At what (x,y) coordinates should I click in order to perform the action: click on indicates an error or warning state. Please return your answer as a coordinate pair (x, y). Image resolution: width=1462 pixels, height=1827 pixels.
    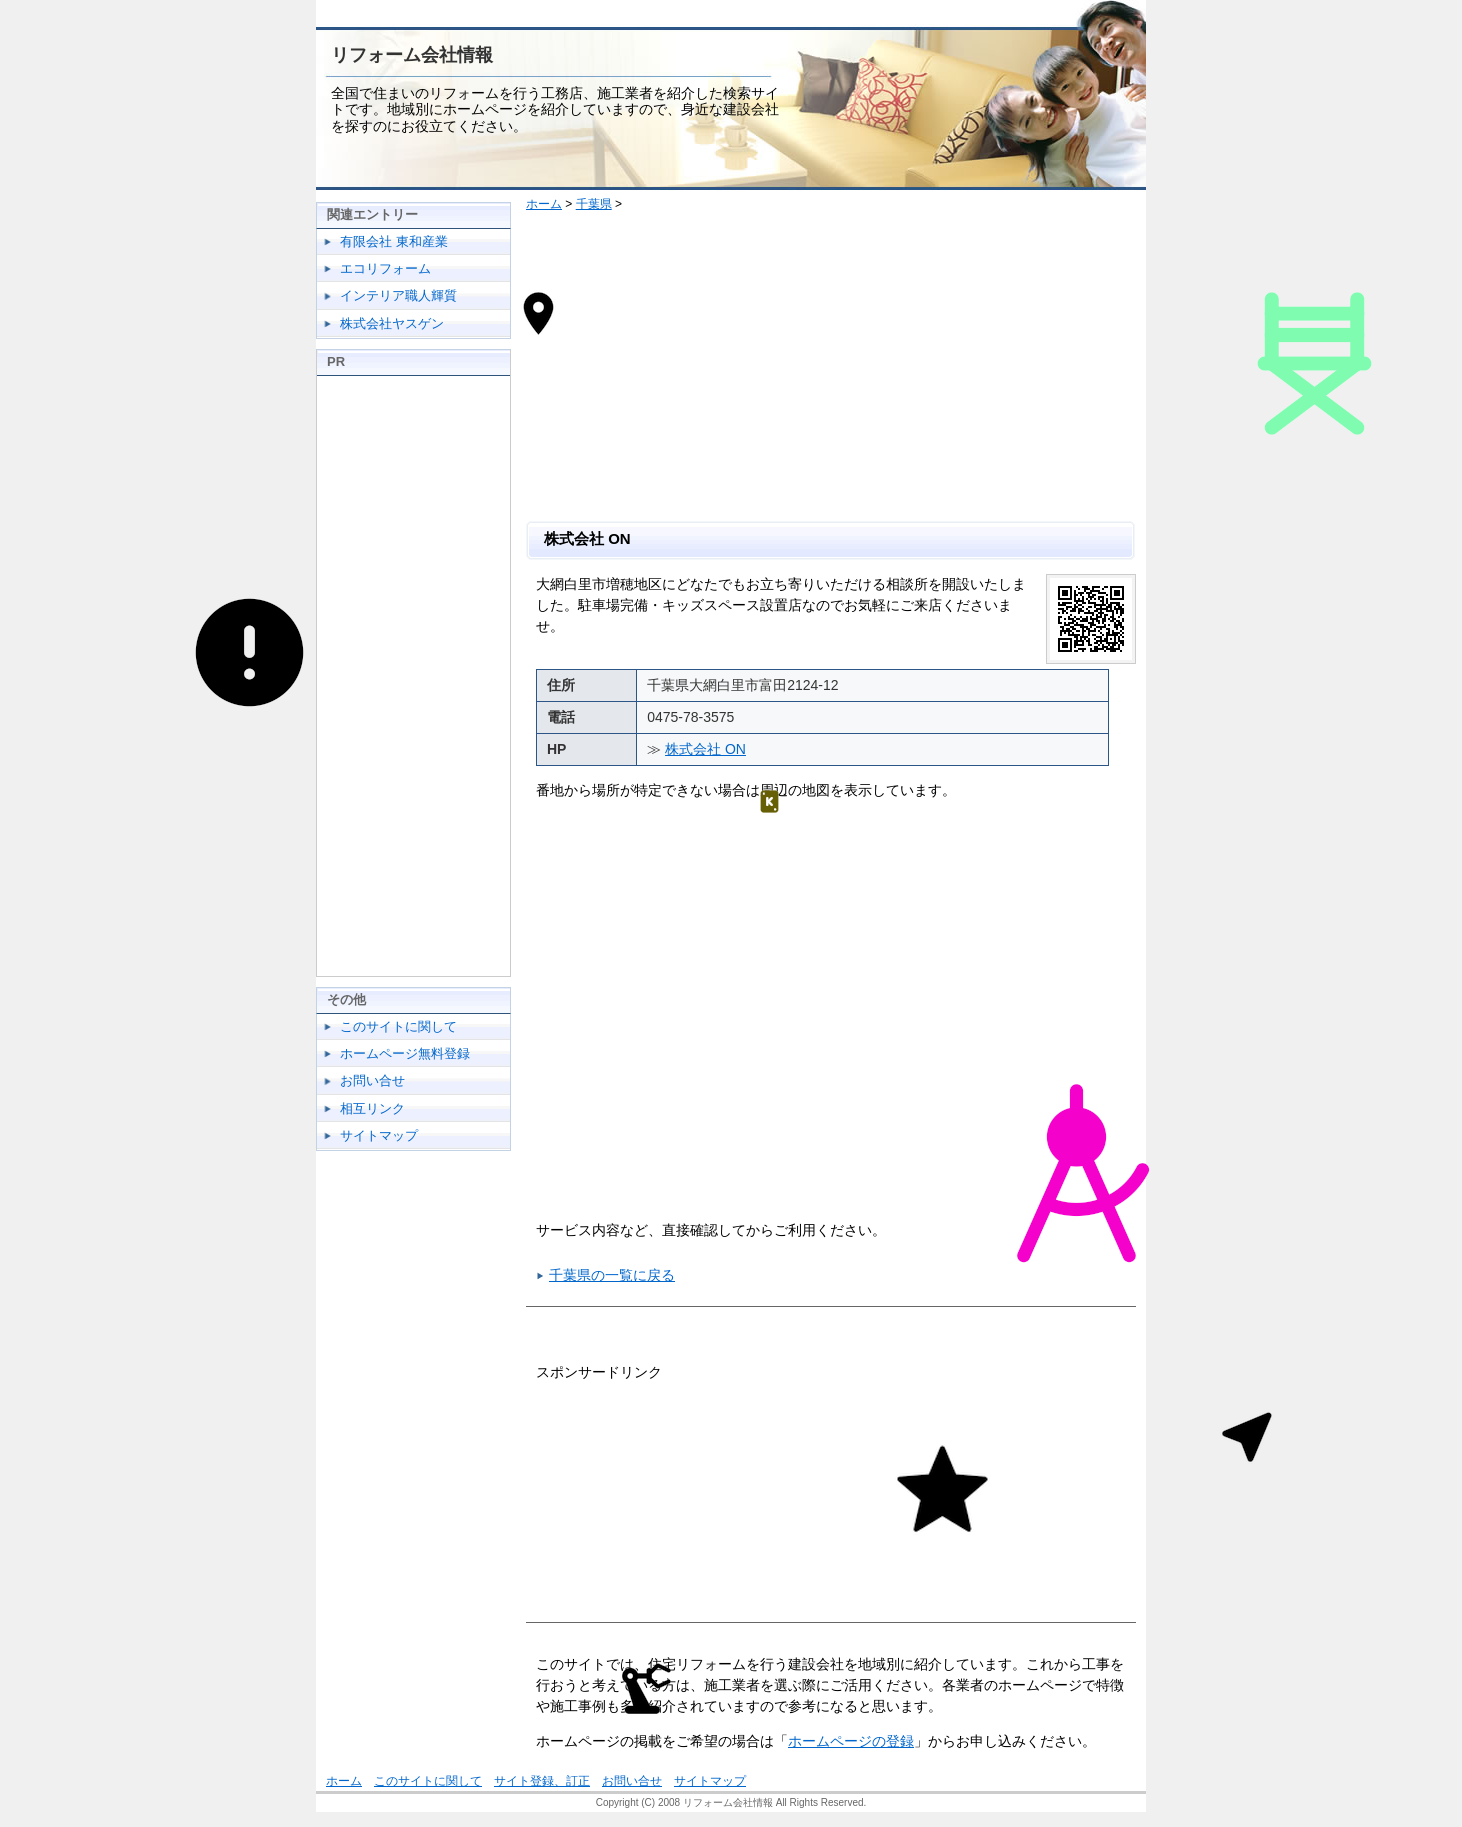
    Looking at the image, I should click on (249, 652).